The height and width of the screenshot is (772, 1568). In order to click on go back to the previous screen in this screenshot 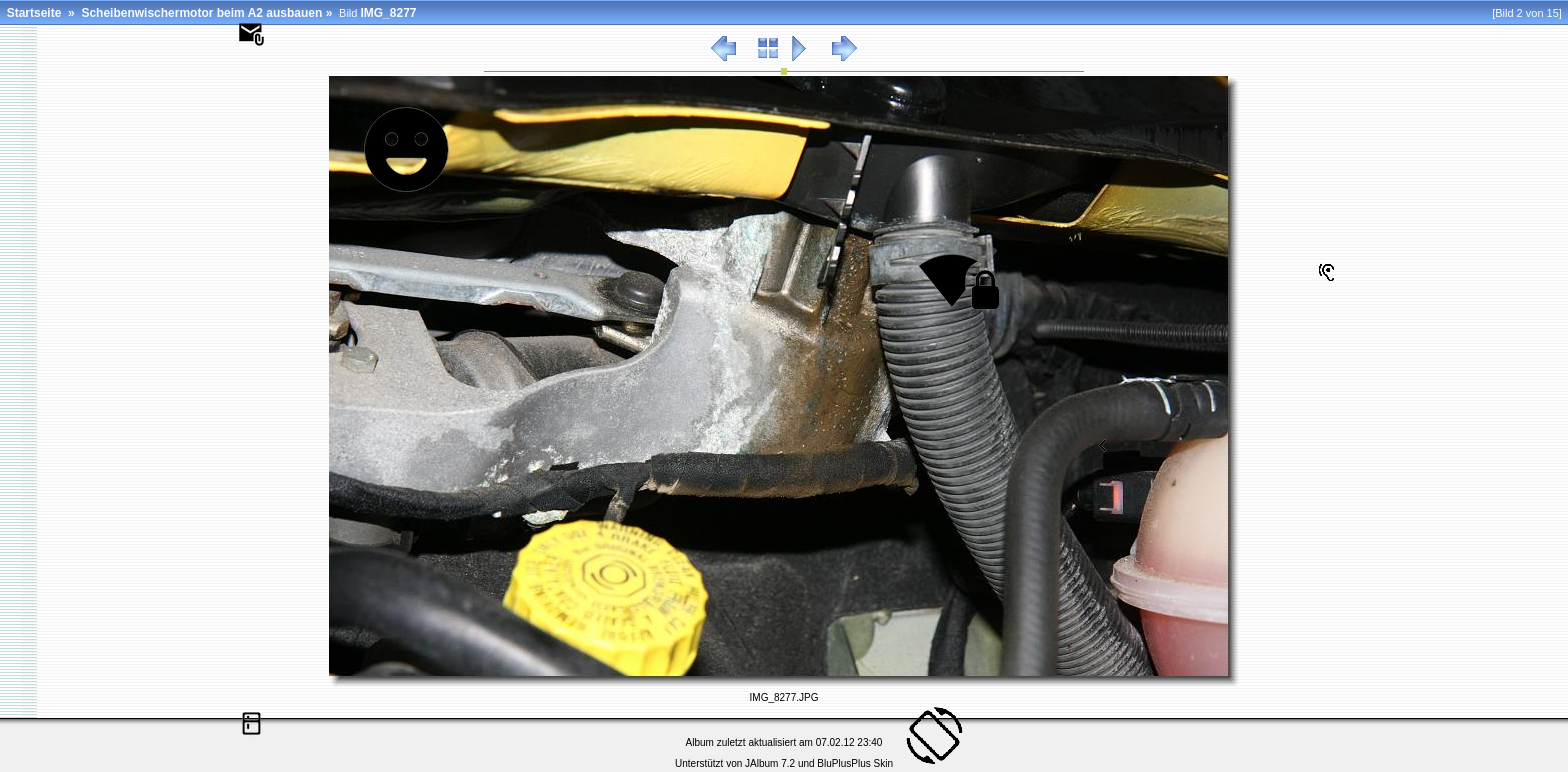, I will do `click(1102, 445)`.